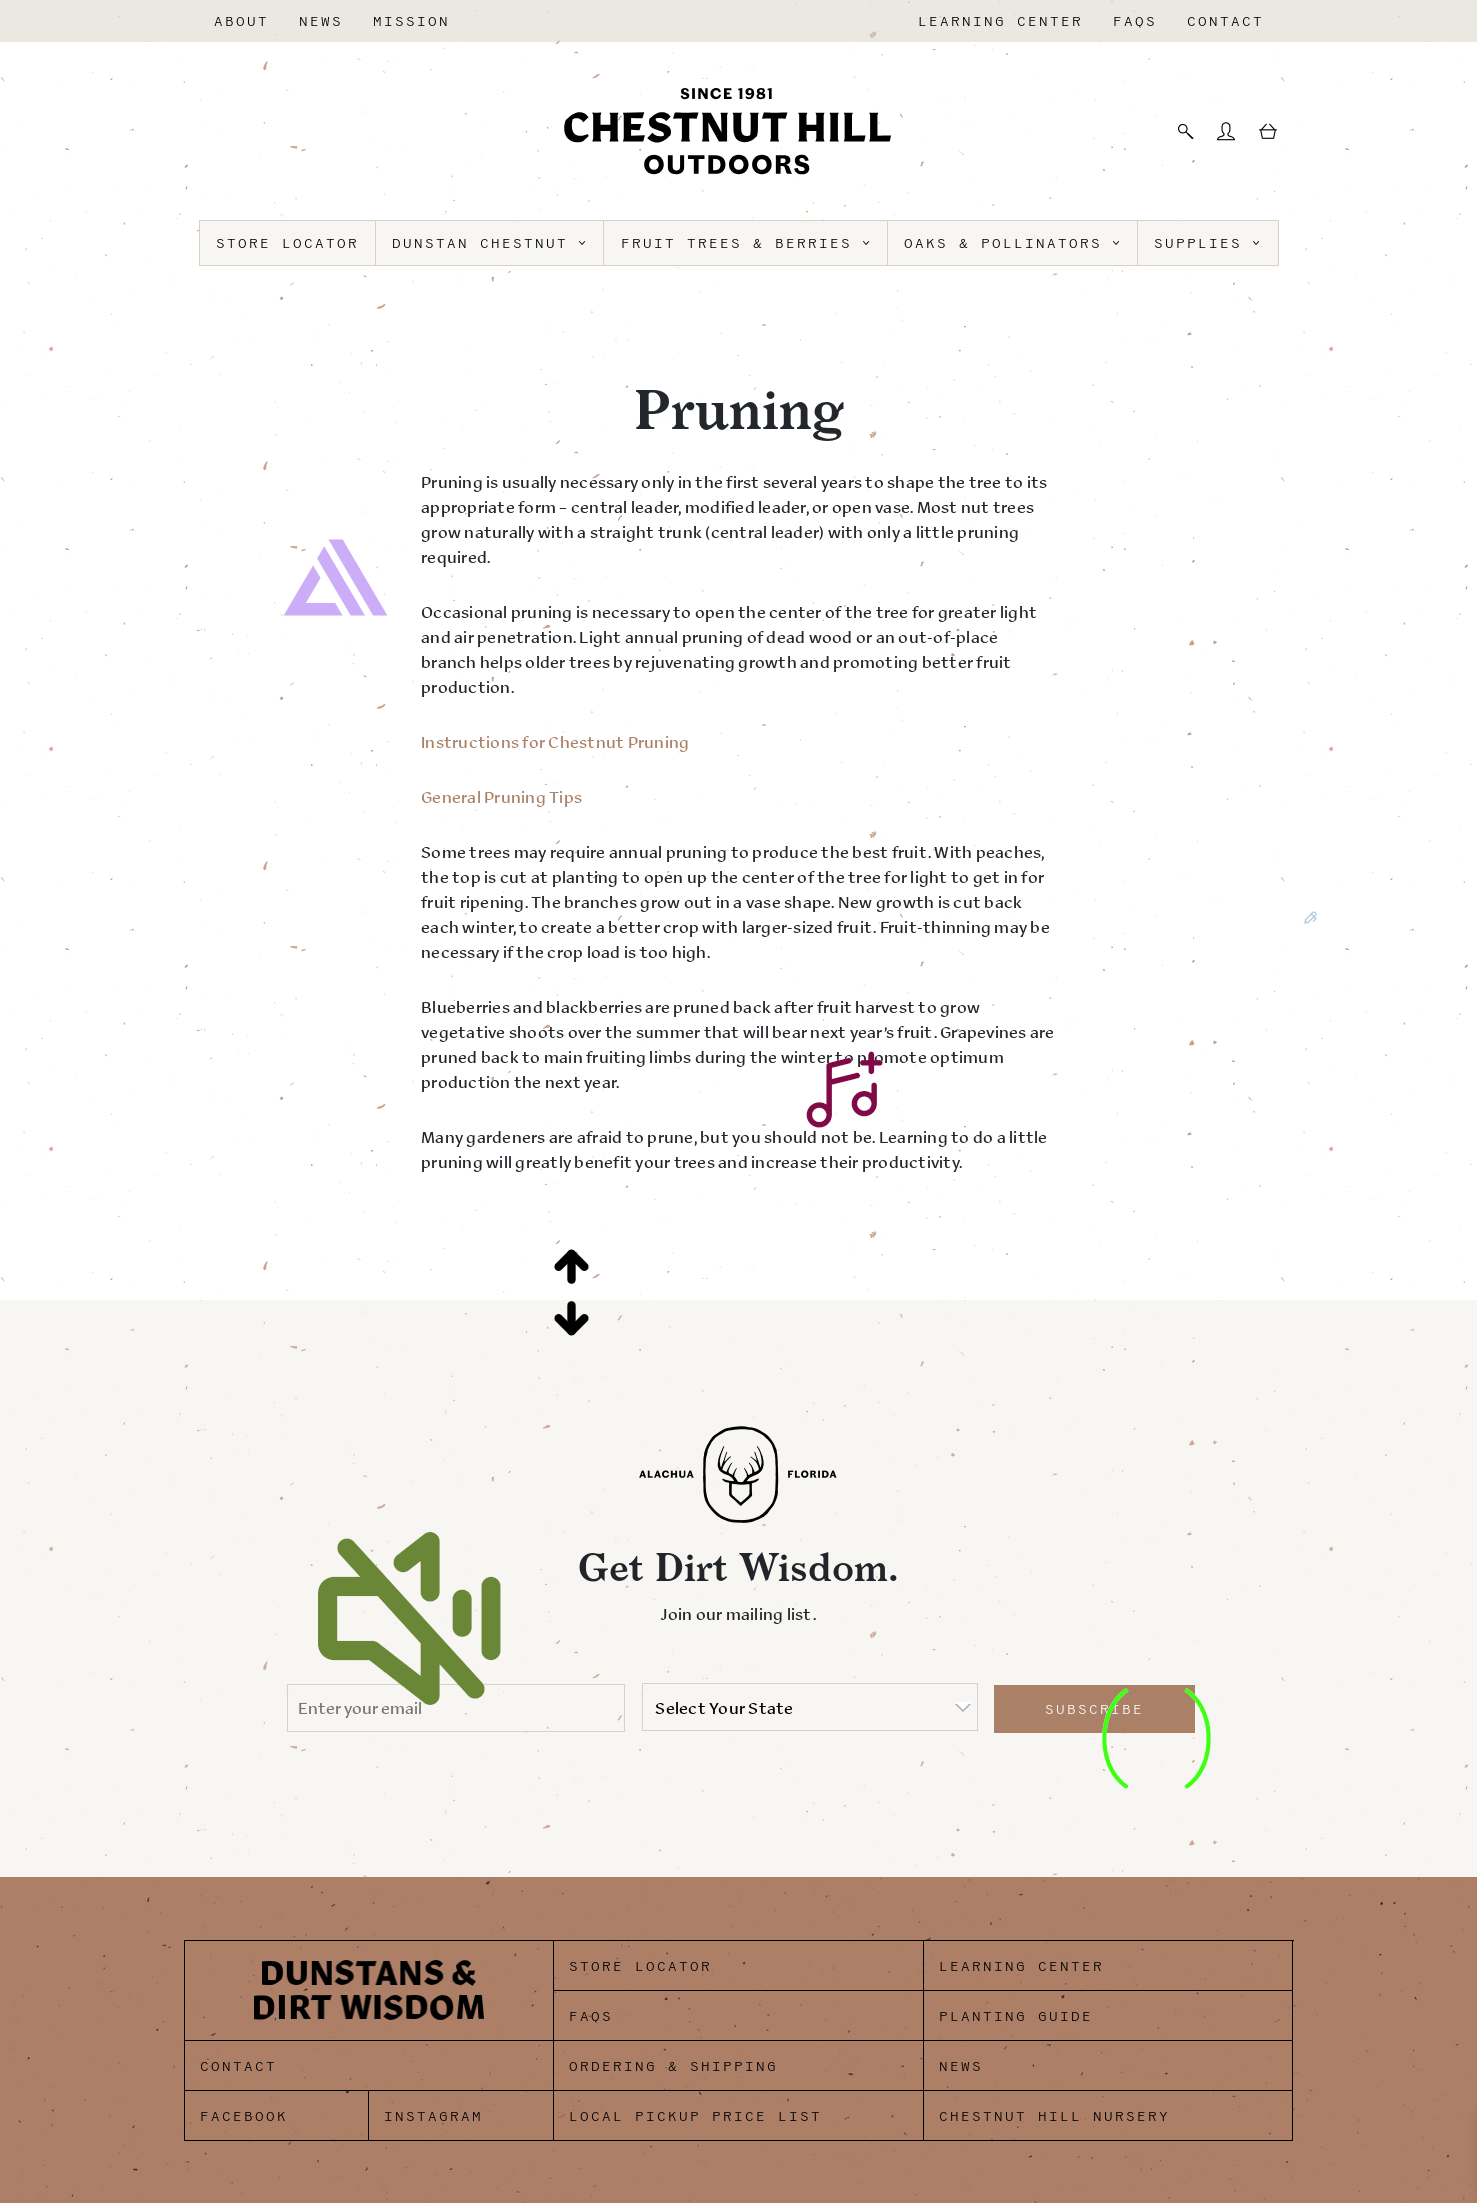 The height and width of the screenshot is (2203, 1477). Describe the element at coordinates (846, 1091) in the screenshot. I see `add a new song to your library` at that location.